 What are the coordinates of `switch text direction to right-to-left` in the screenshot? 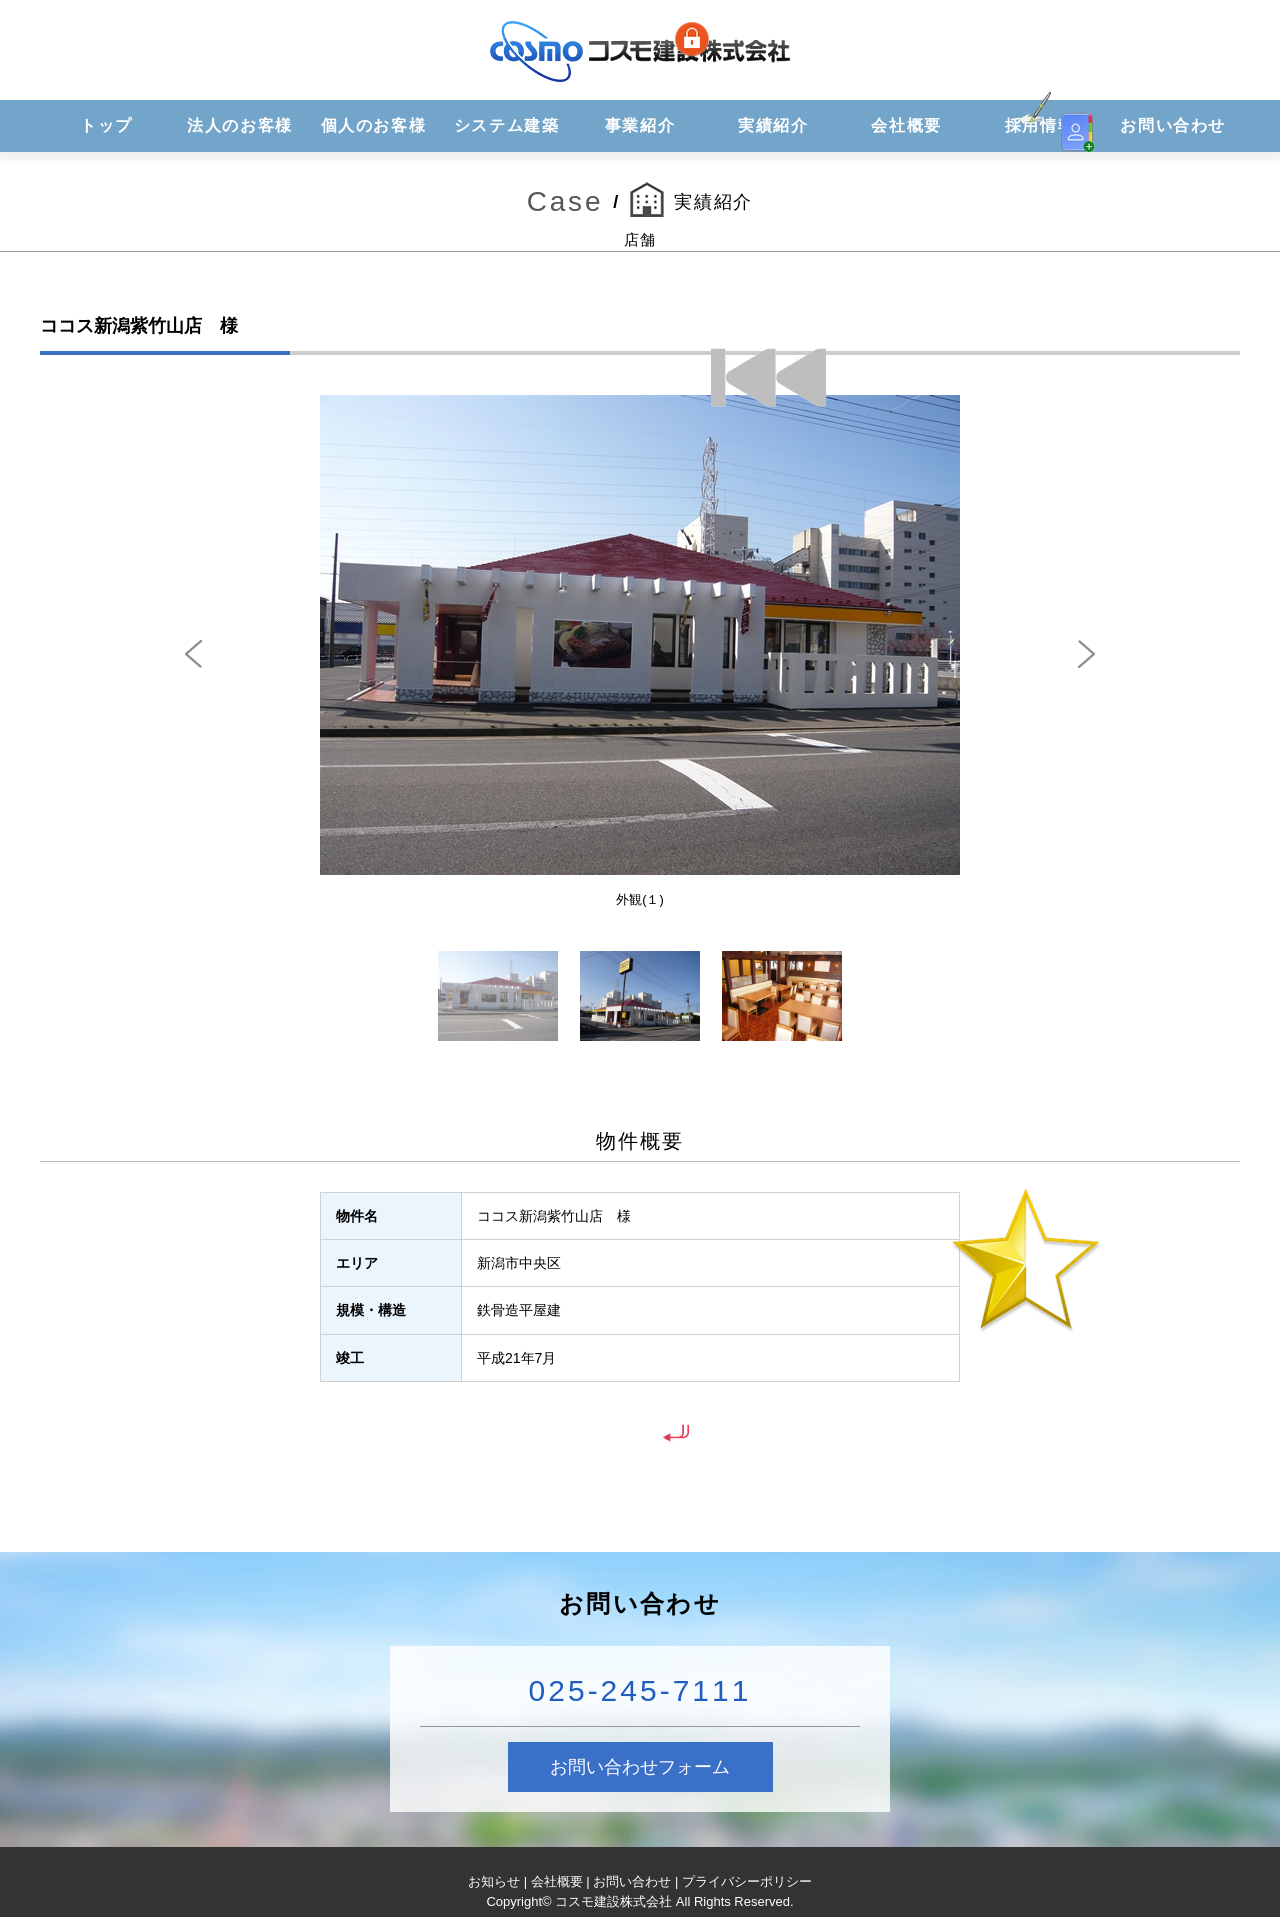 It's located at (1035, 108).